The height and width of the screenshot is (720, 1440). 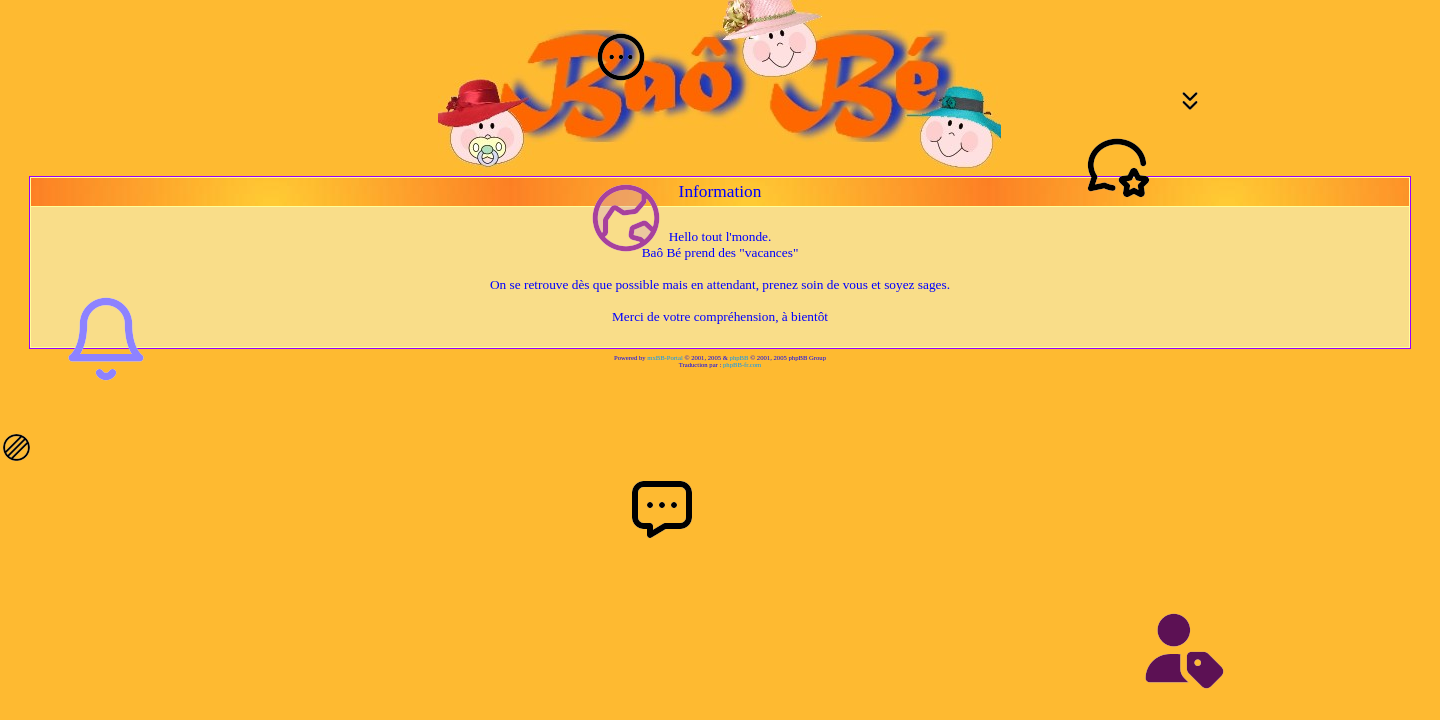 What do you see at coordinates (626, 218) in the screenshot?
I see `switch to international or global settings` at bounding box center [626, 218].